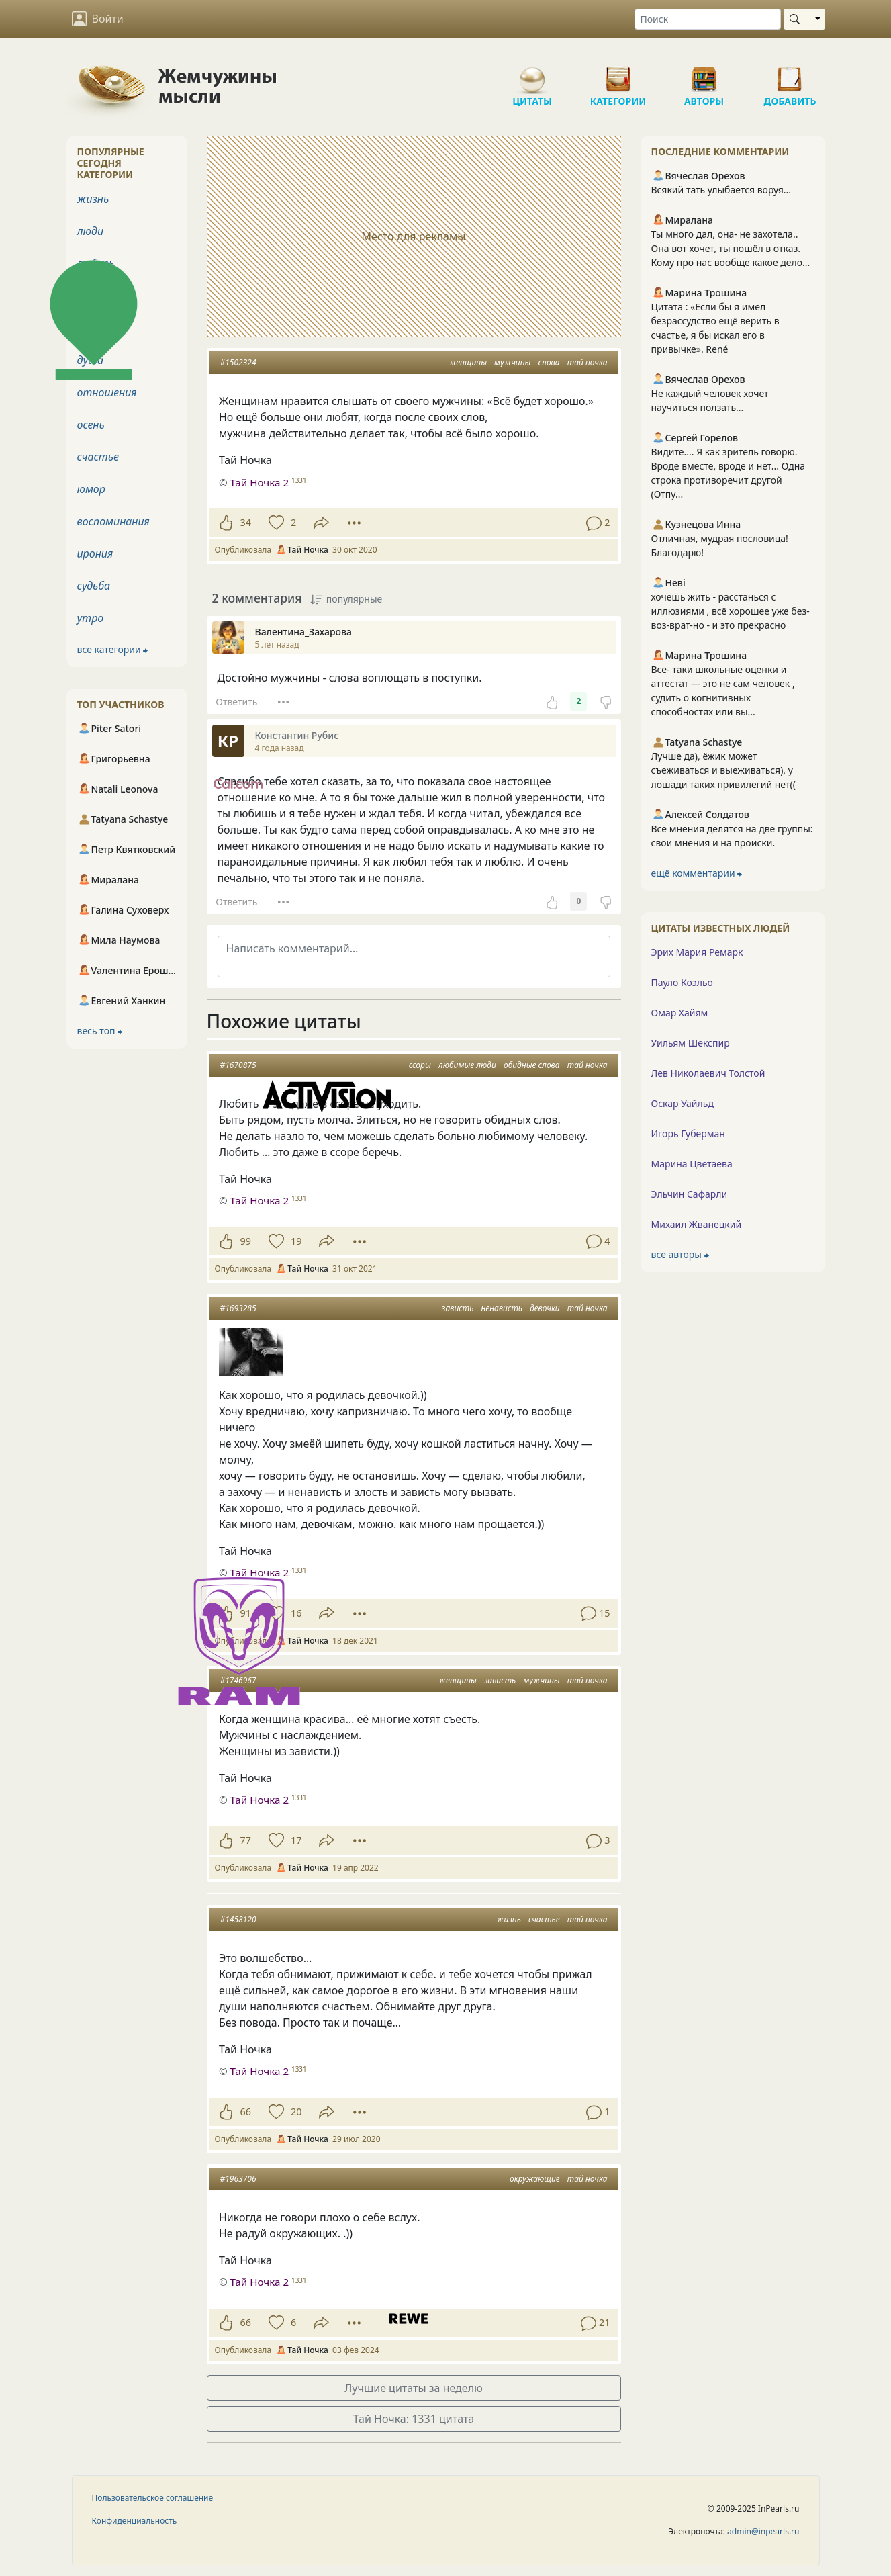 This screenshot has width=891, height=2576. What do you see at coordinates (239, 1641) in the screenshot?
I see `RAM trucks brand logo` at bounding box center [239, 1641].